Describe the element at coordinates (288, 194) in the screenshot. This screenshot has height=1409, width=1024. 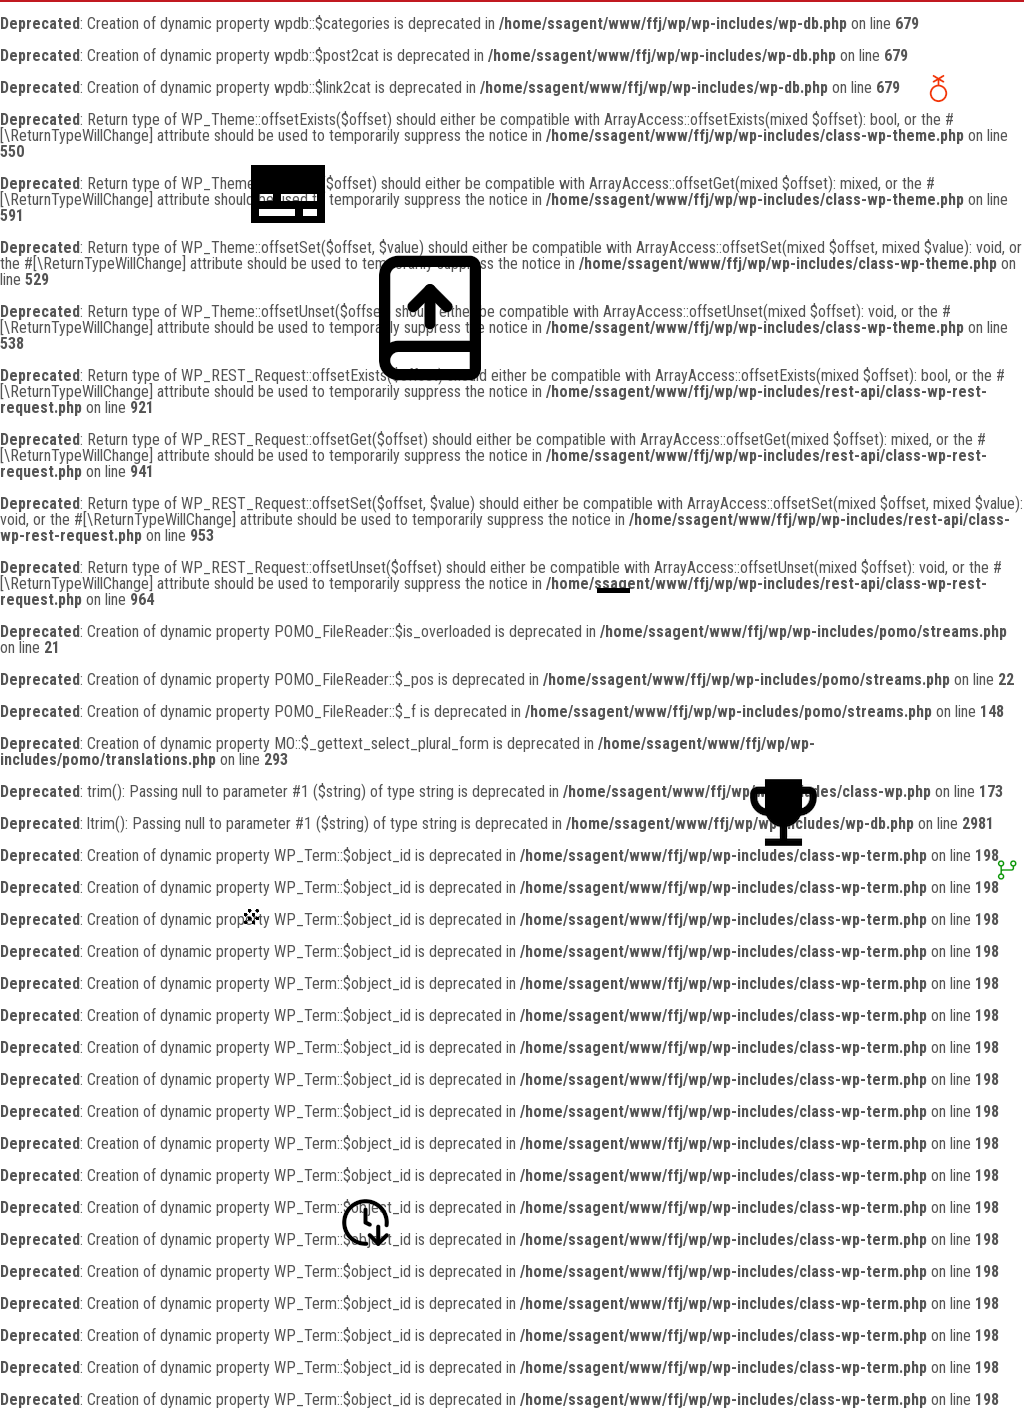
I see `enable subtitles or closed captions` at that location.